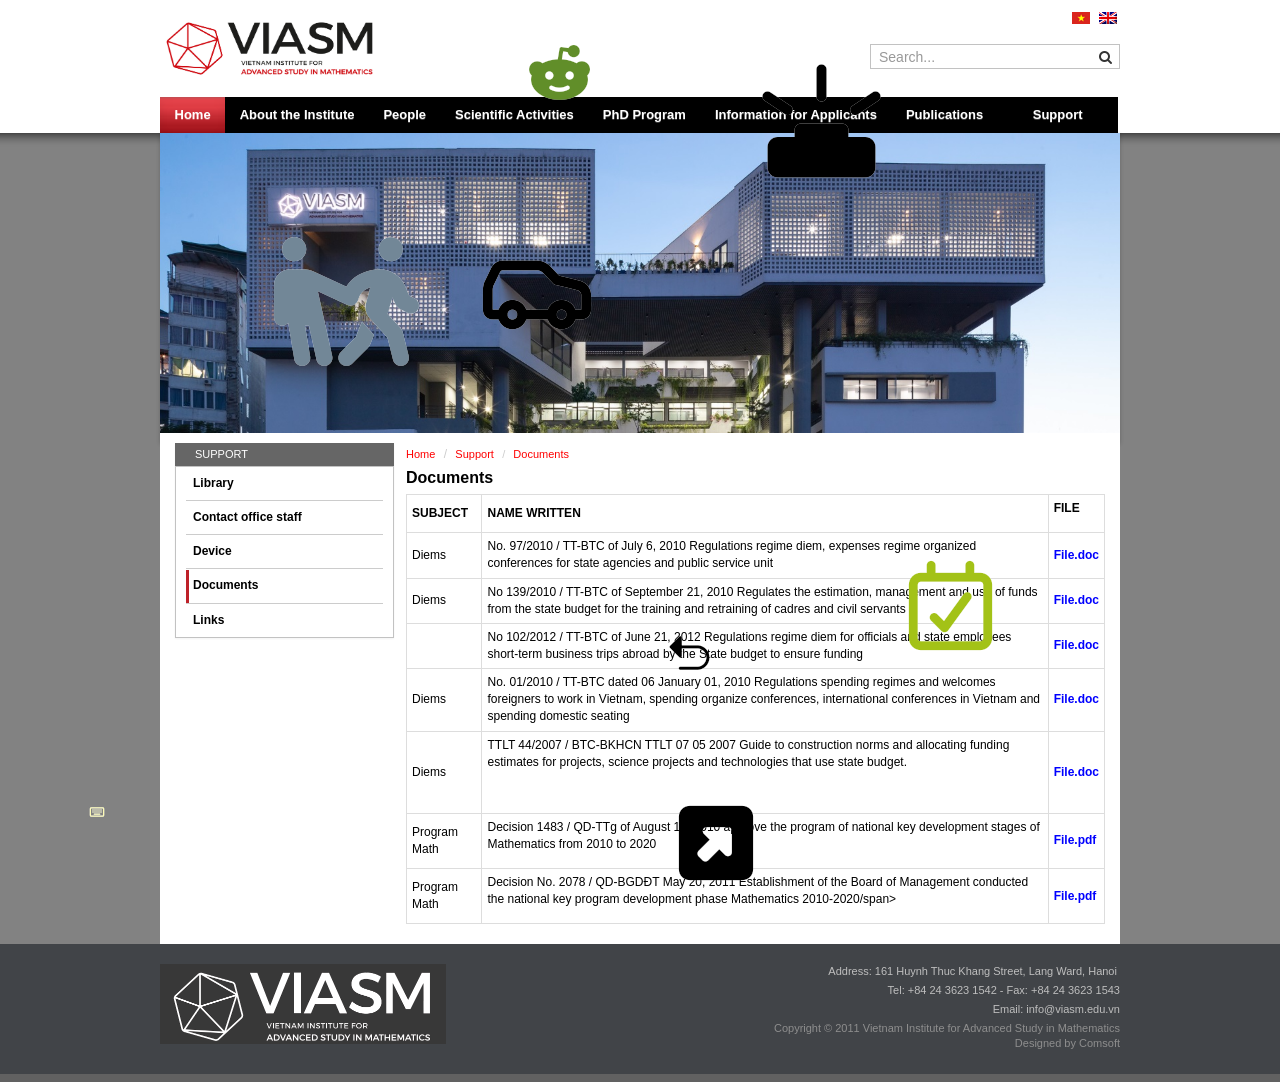 This screenshot has height=1082, width=1280. I want to click on indicates active land mine or explosive hazard, so click(821, 123).